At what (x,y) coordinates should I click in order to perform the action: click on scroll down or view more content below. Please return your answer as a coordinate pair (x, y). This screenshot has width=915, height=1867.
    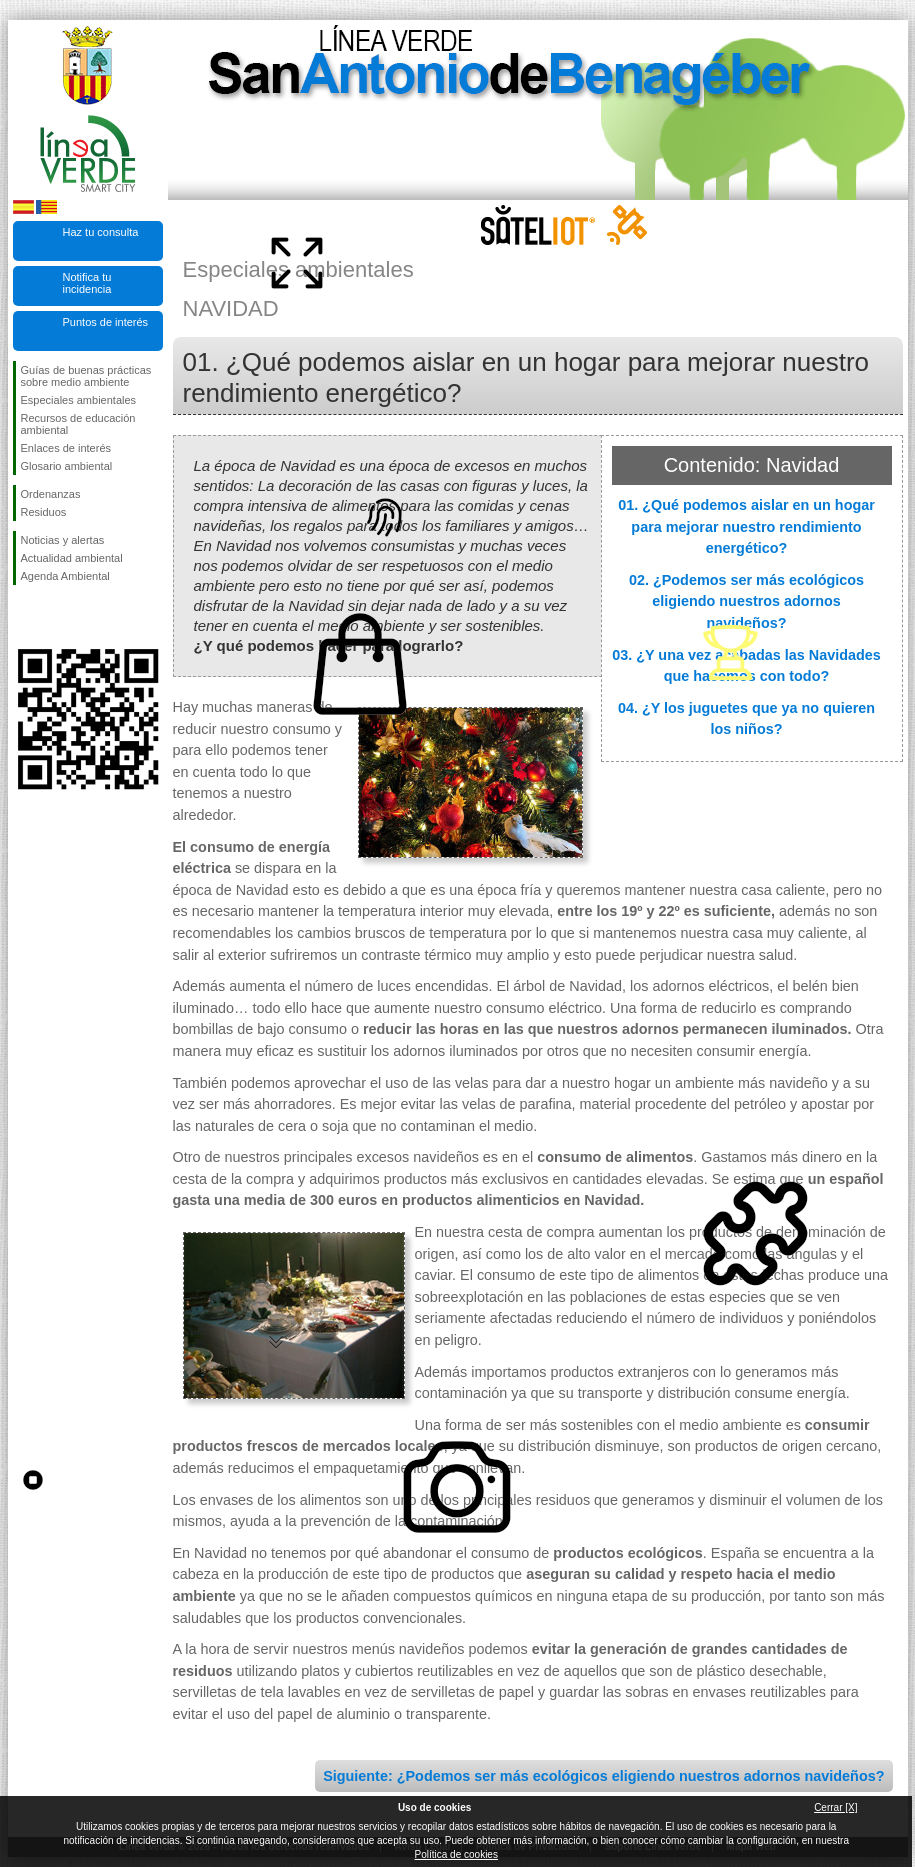
    Looking at the image, I should click on (276, 1342).